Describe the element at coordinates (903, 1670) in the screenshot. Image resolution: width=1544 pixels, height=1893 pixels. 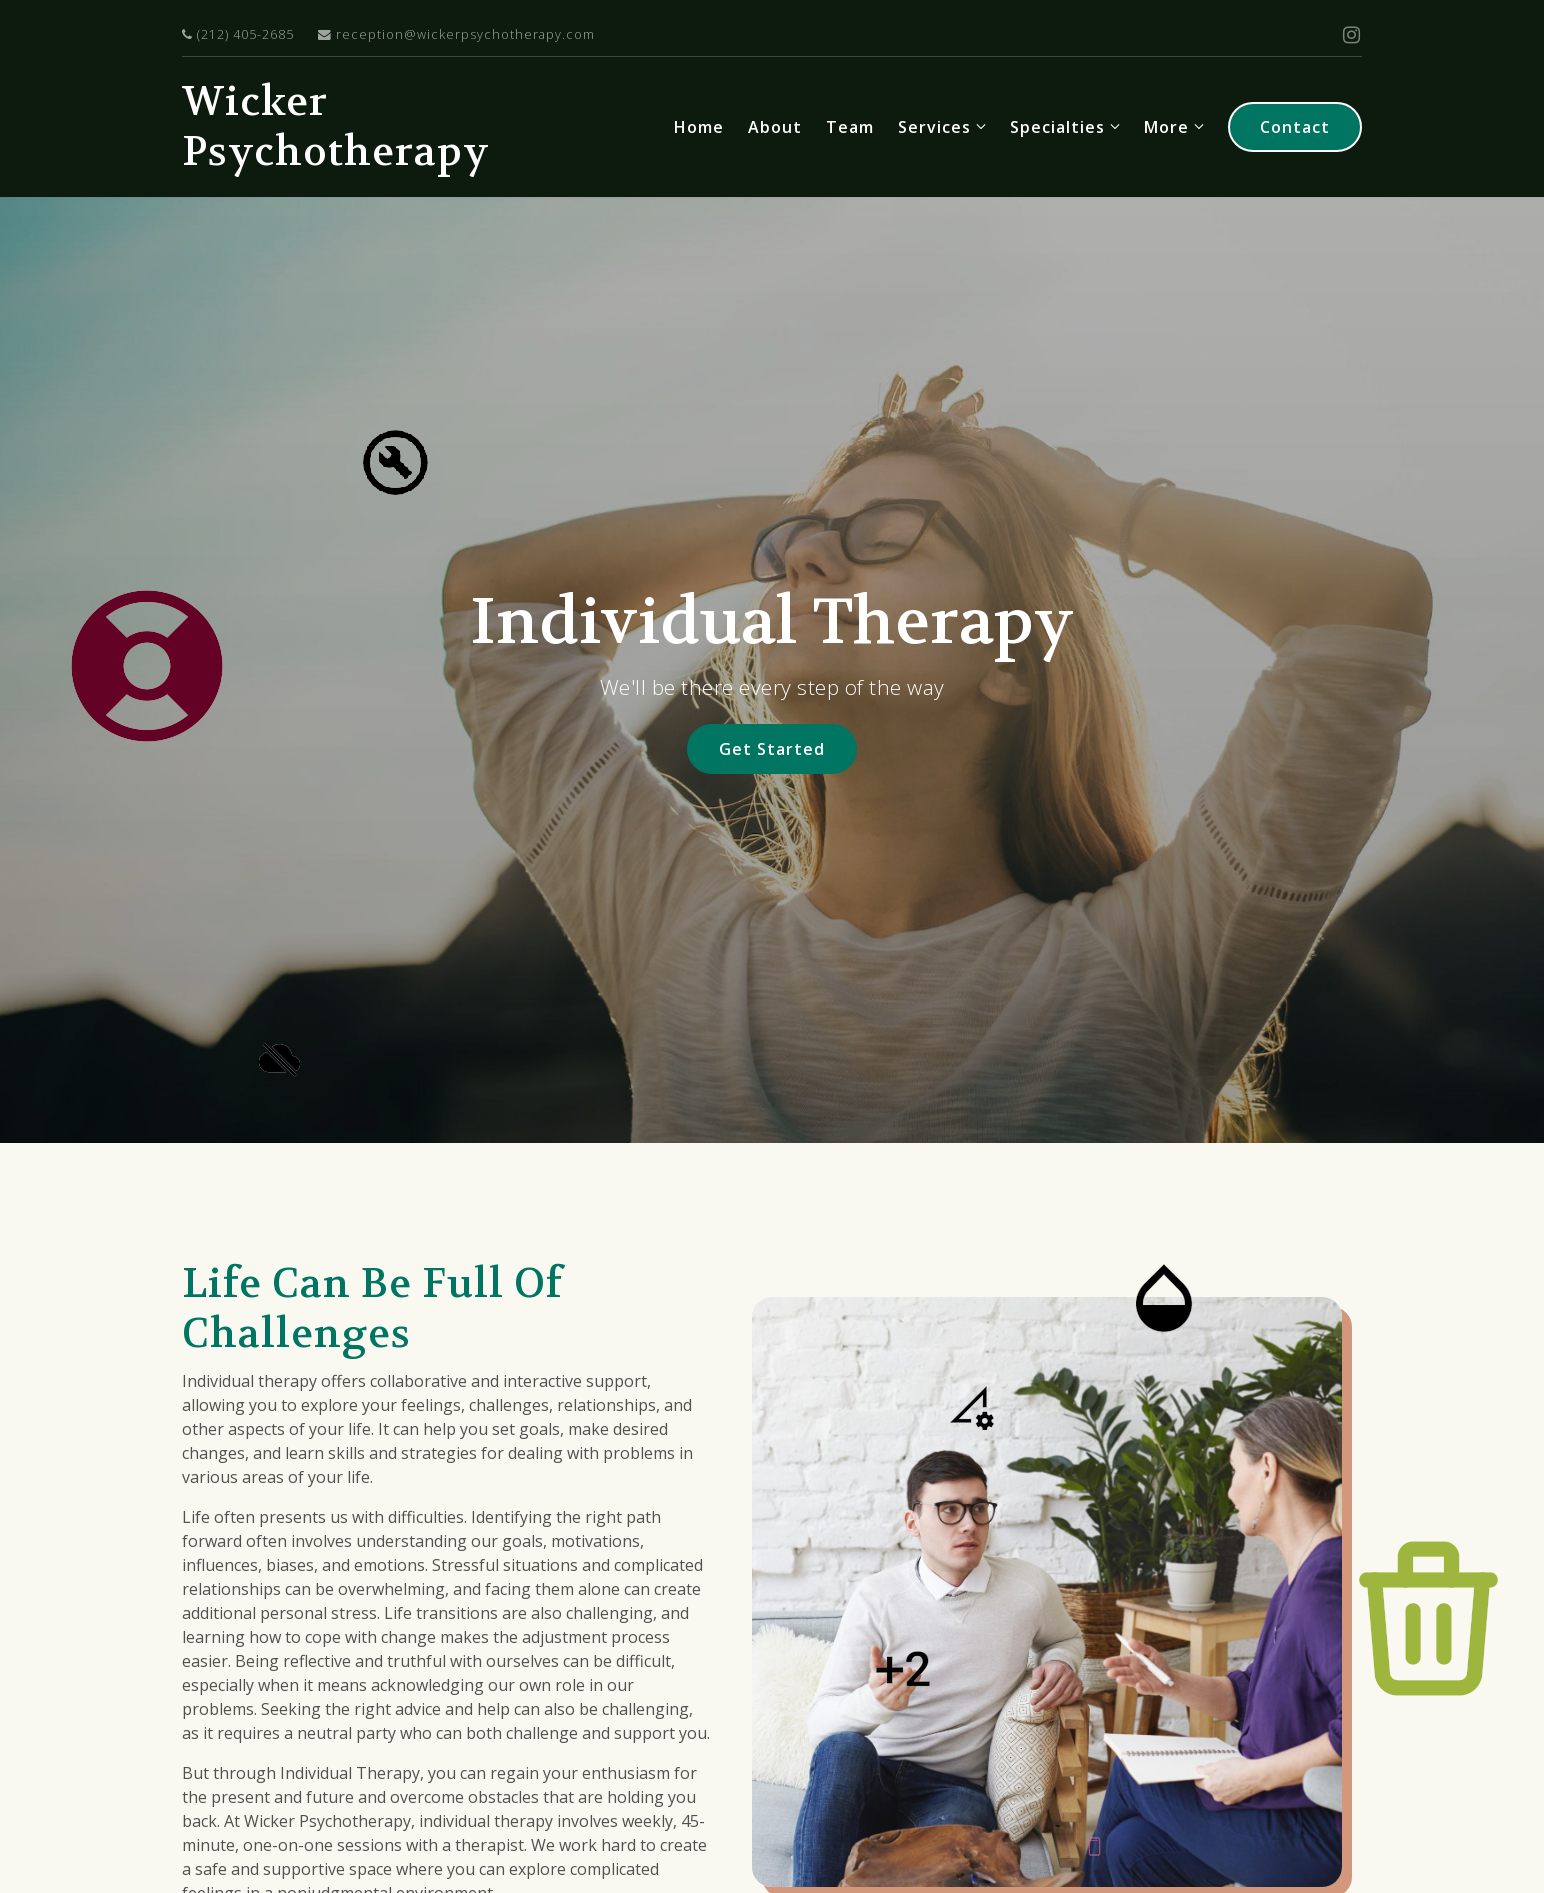
I see `increase exposure by 2 stops in photo editing` at that location.